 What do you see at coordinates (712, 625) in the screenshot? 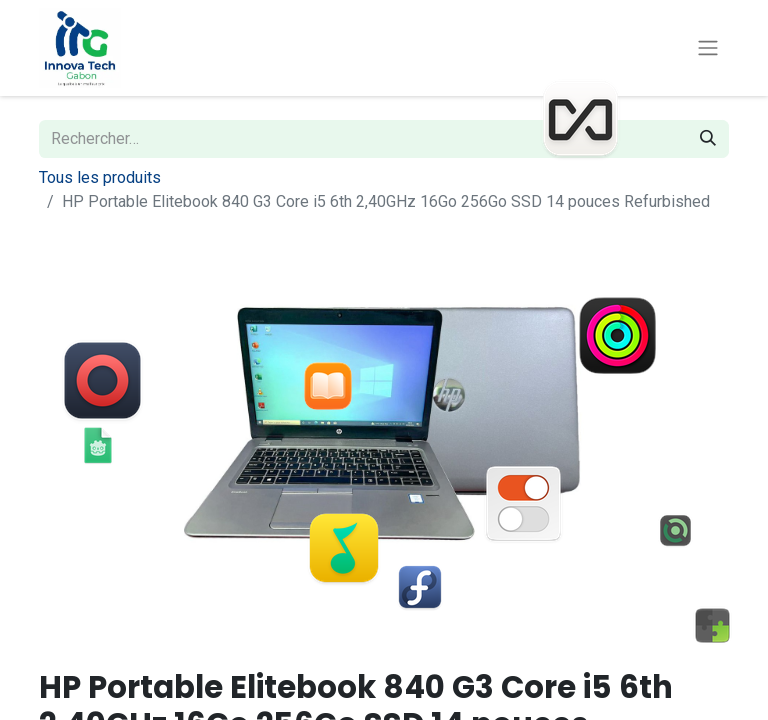
I see `open gnome extensions manager` at bounding box center [712, 625].